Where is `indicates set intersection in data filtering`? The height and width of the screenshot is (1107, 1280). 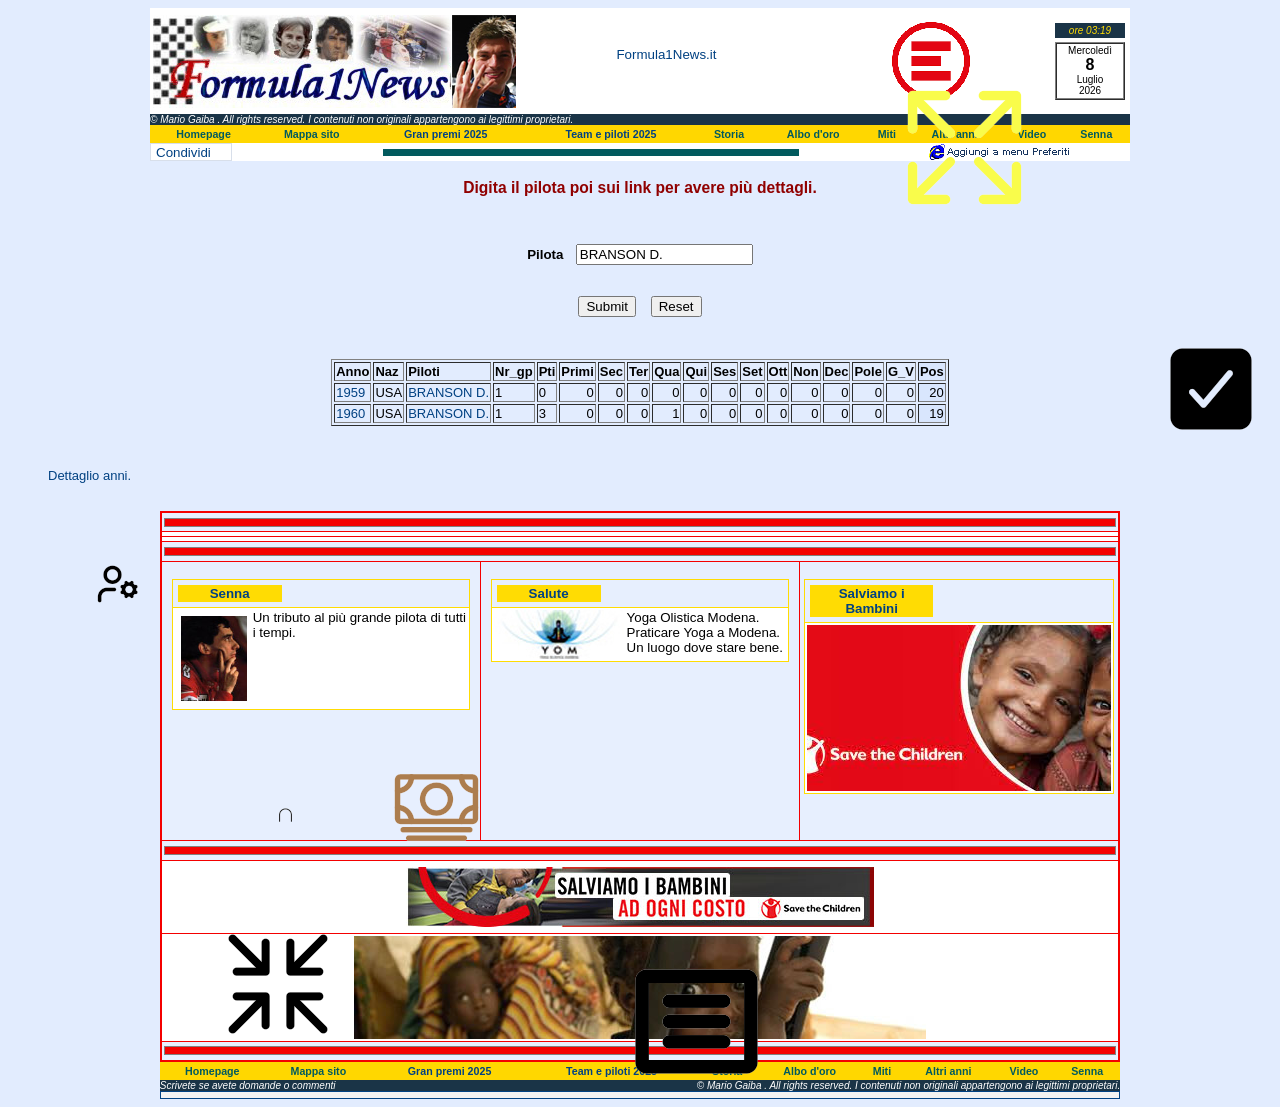 indicates set intersection in data filtering is located at coordinates (285, 815).